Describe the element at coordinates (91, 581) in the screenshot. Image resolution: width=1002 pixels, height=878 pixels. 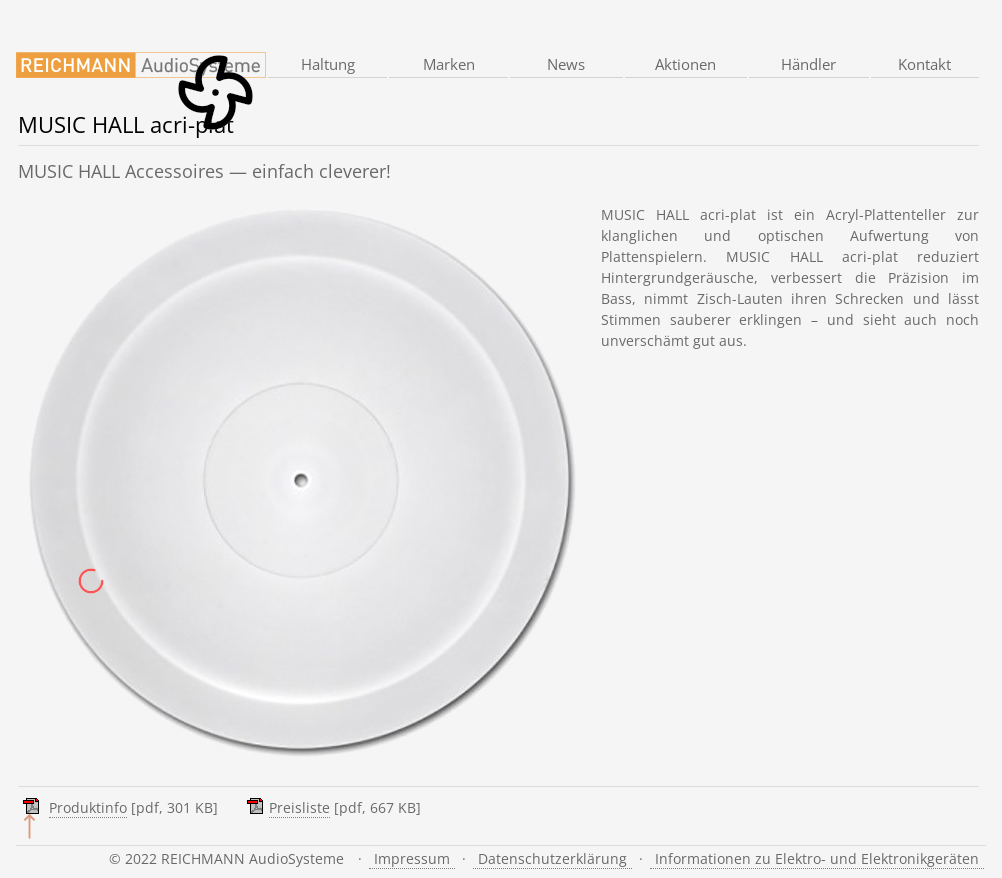
I see `loading content in progress` at that location.